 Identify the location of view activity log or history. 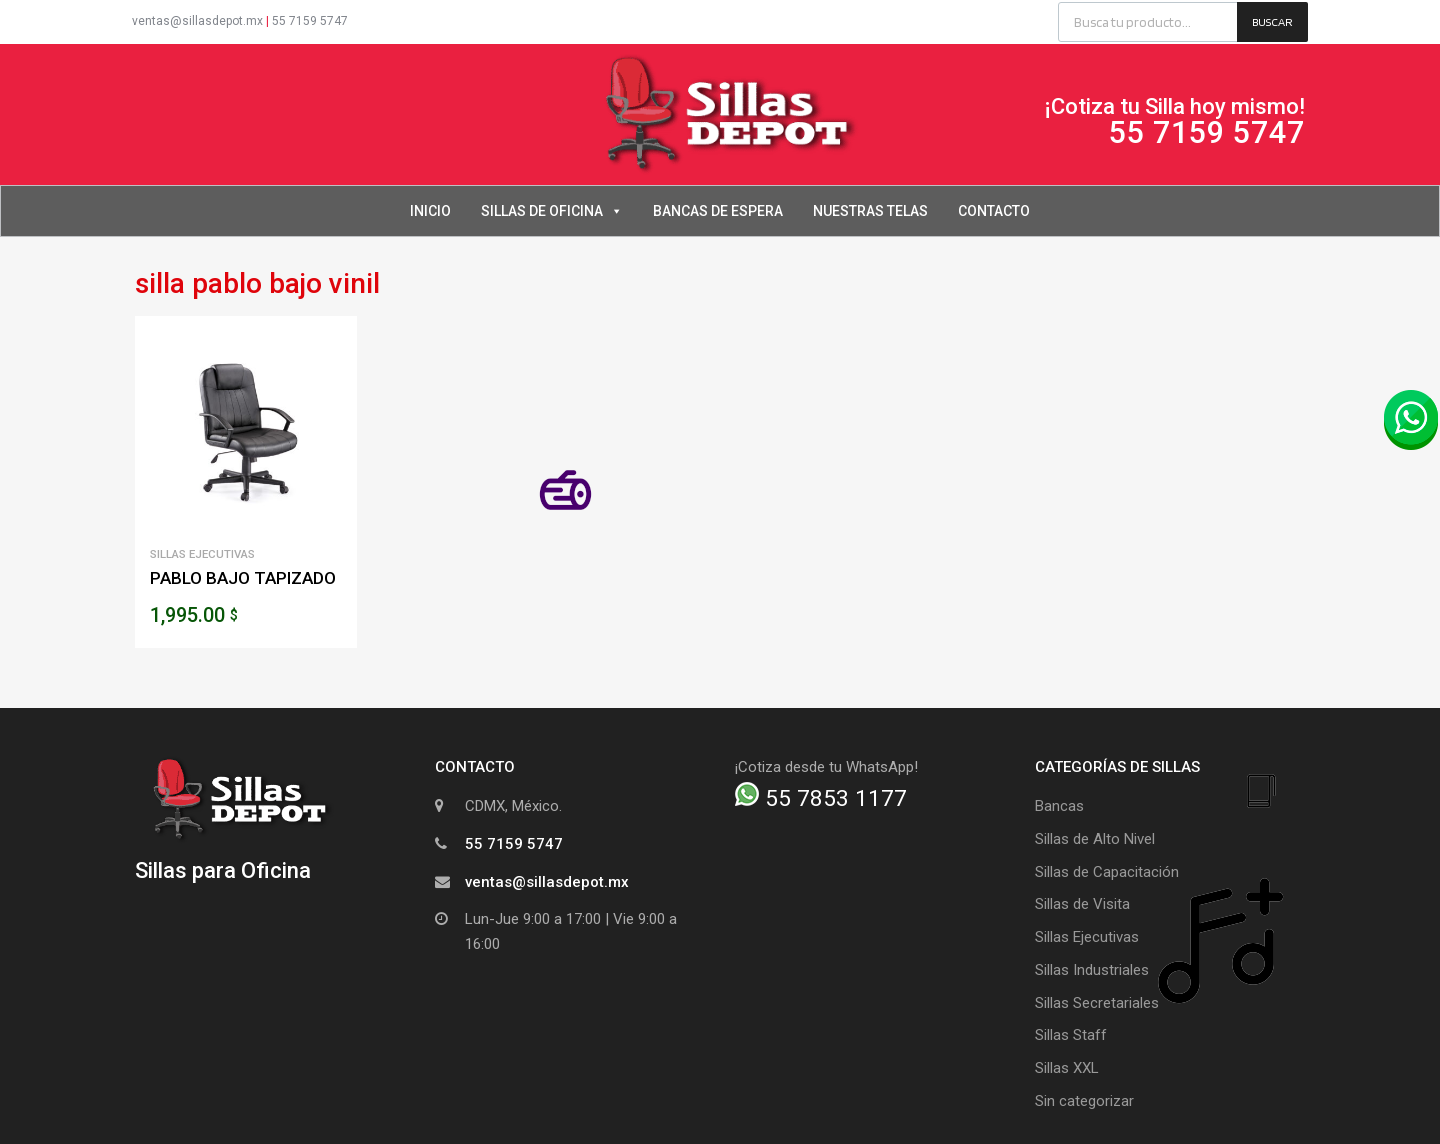
(565, 492).